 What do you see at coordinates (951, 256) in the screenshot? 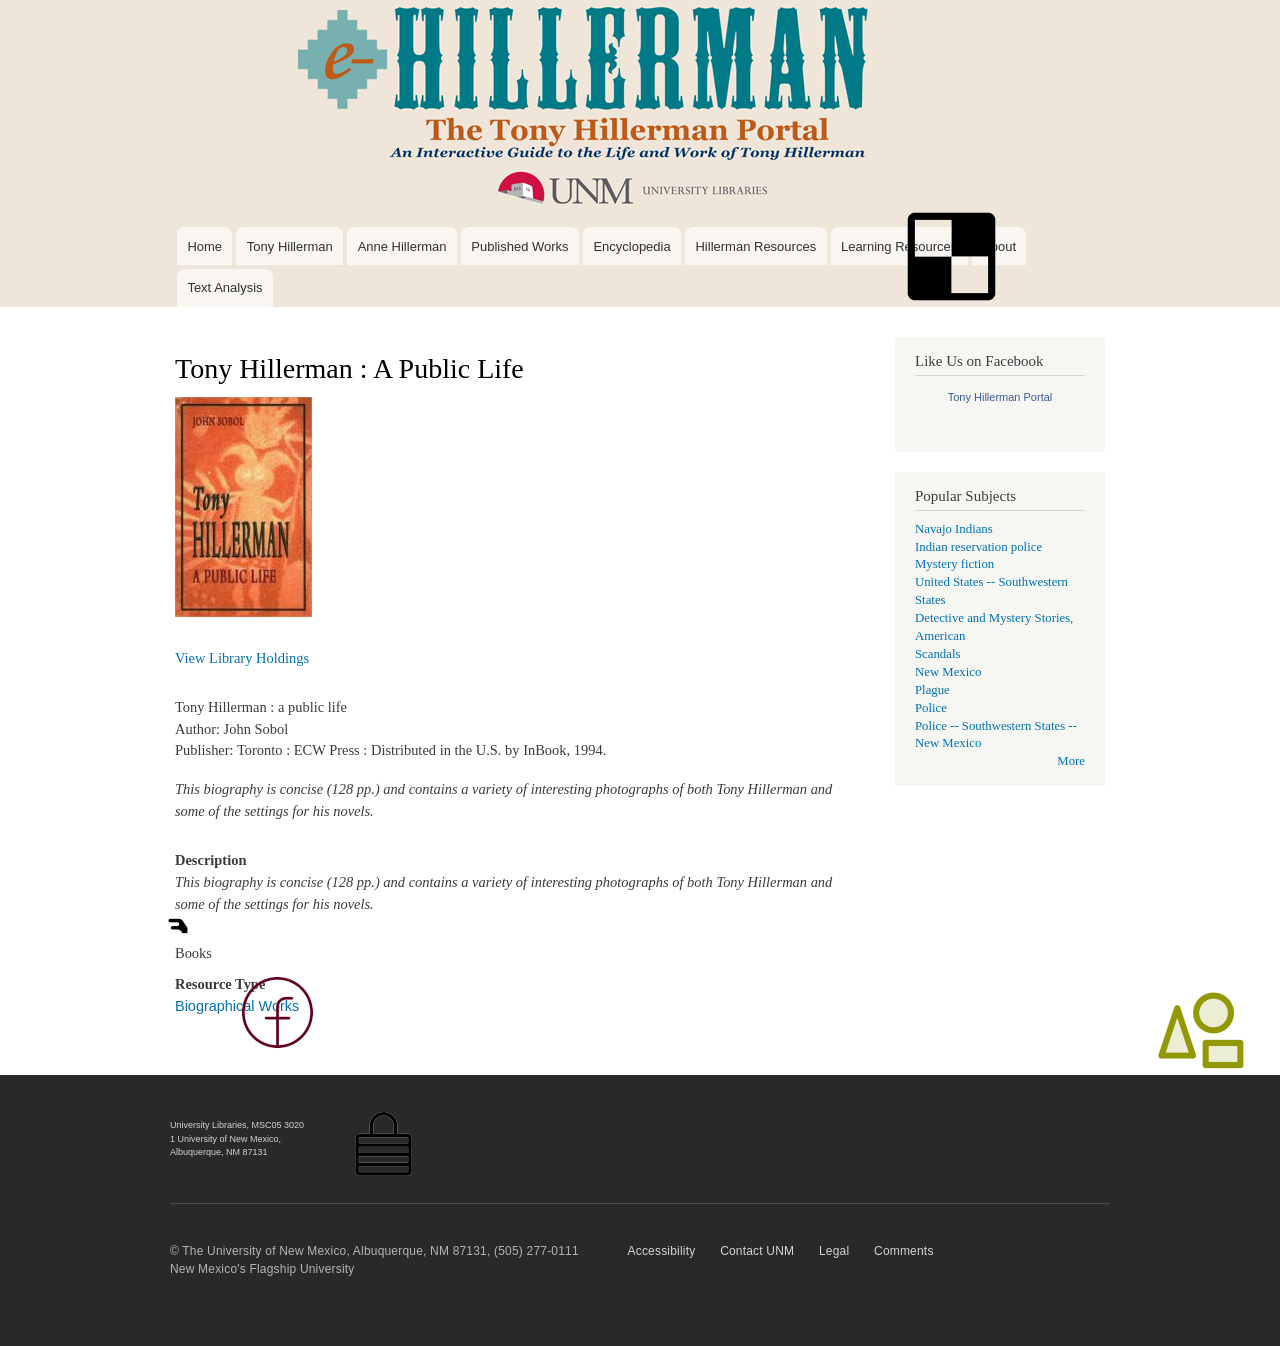
I see `indicates transparency in image editing software` at bounding box center [951, 256].